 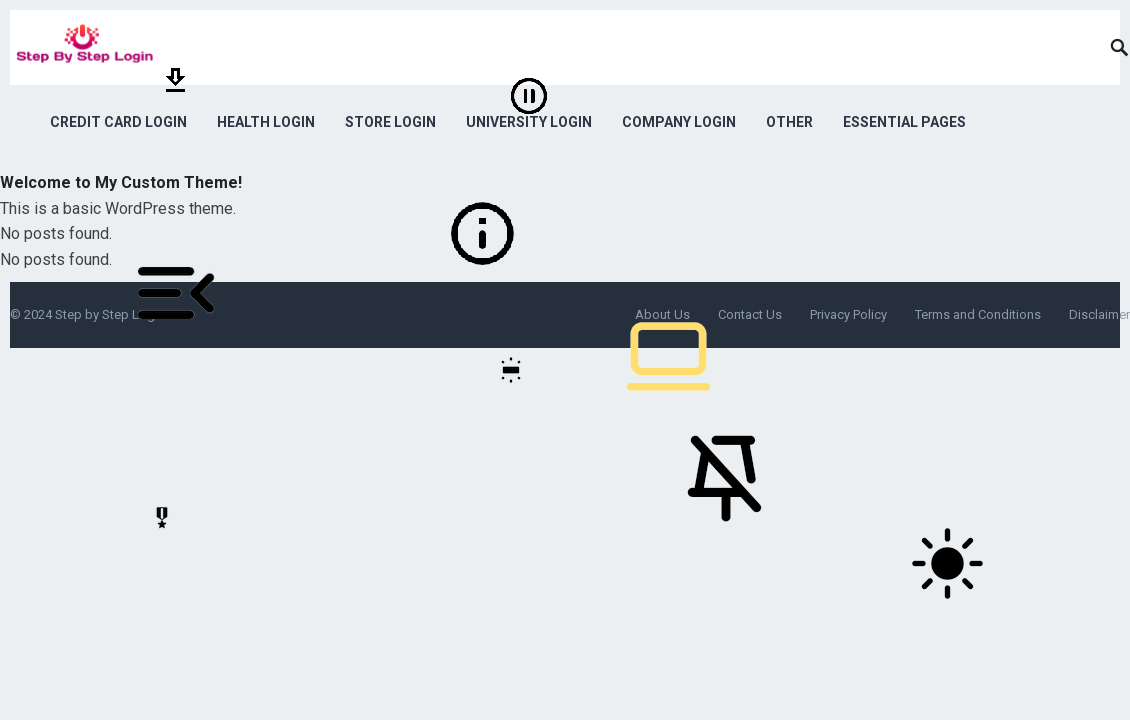 What do you see at coordinates (668, 356) in the screenshot?
I see `switch to desktop view` at bounding box center [668, 356].